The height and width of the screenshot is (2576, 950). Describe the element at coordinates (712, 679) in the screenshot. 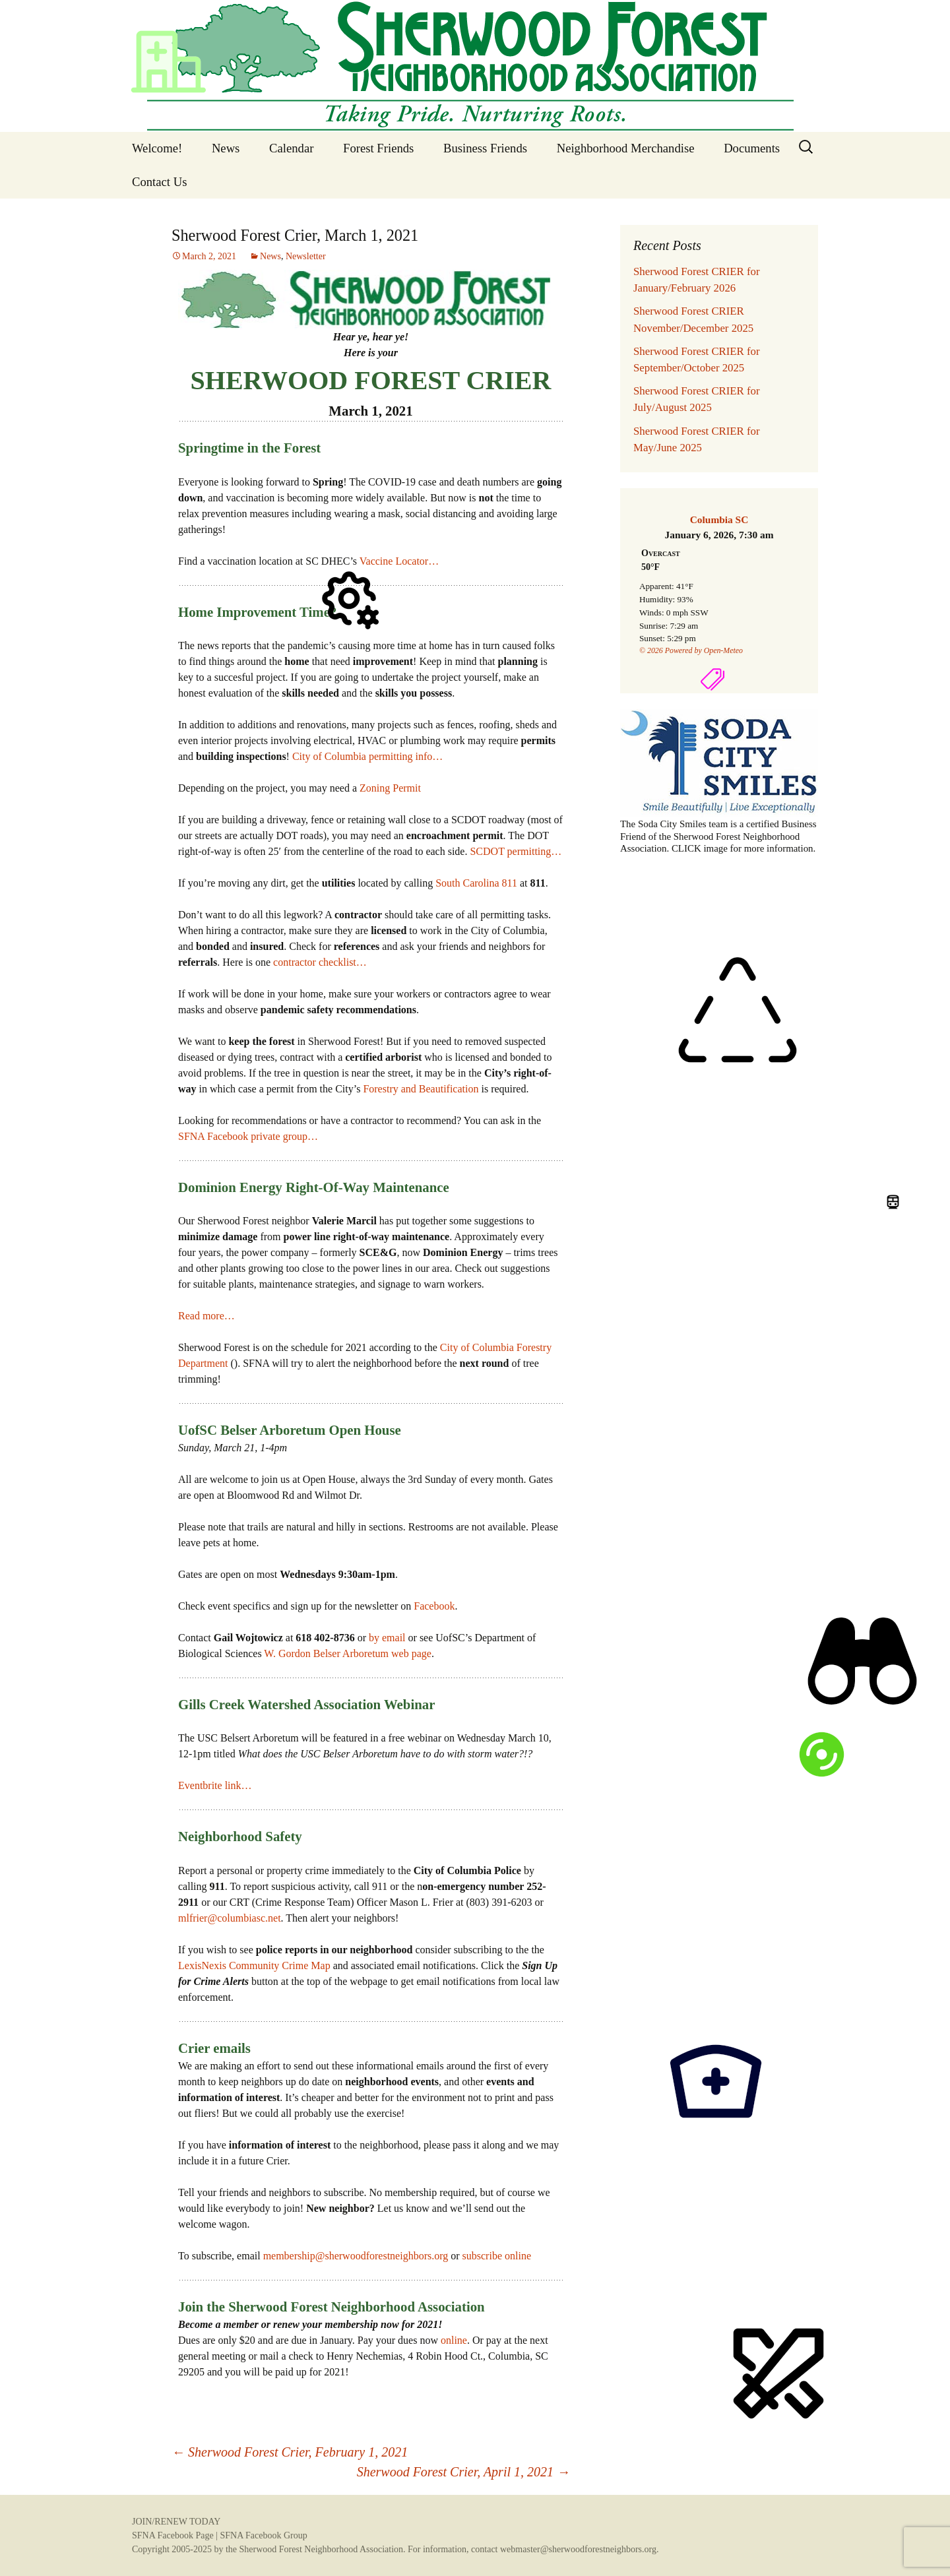

I see `view tags or labels` at that location.